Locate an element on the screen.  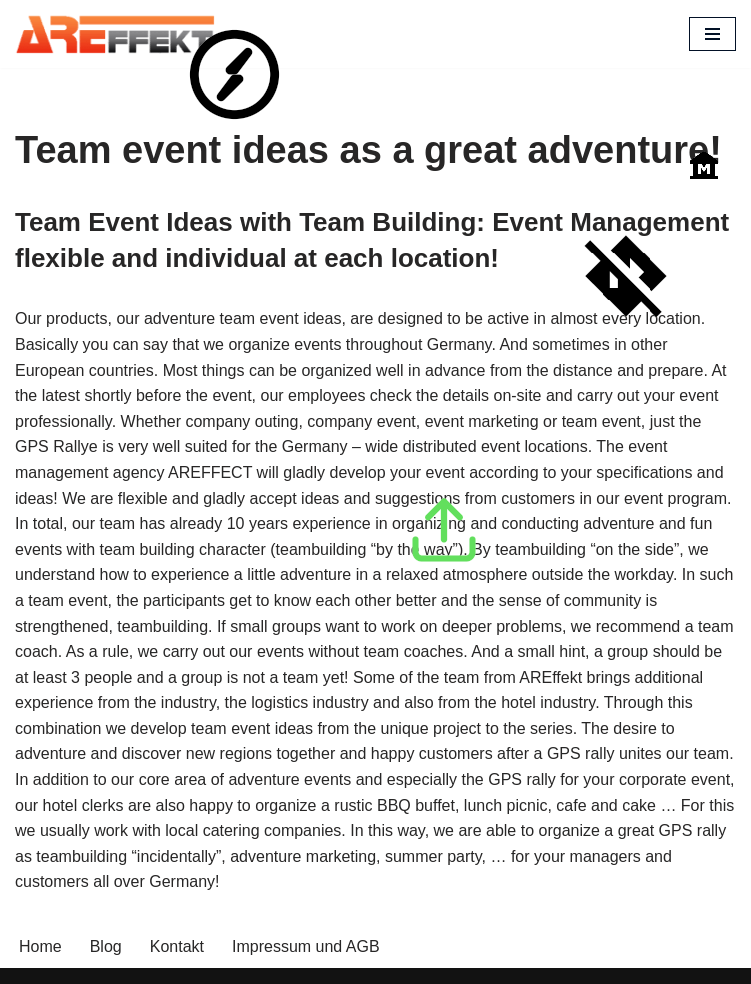
directions are unavailable or disabled is located at coordinates (626, 276).